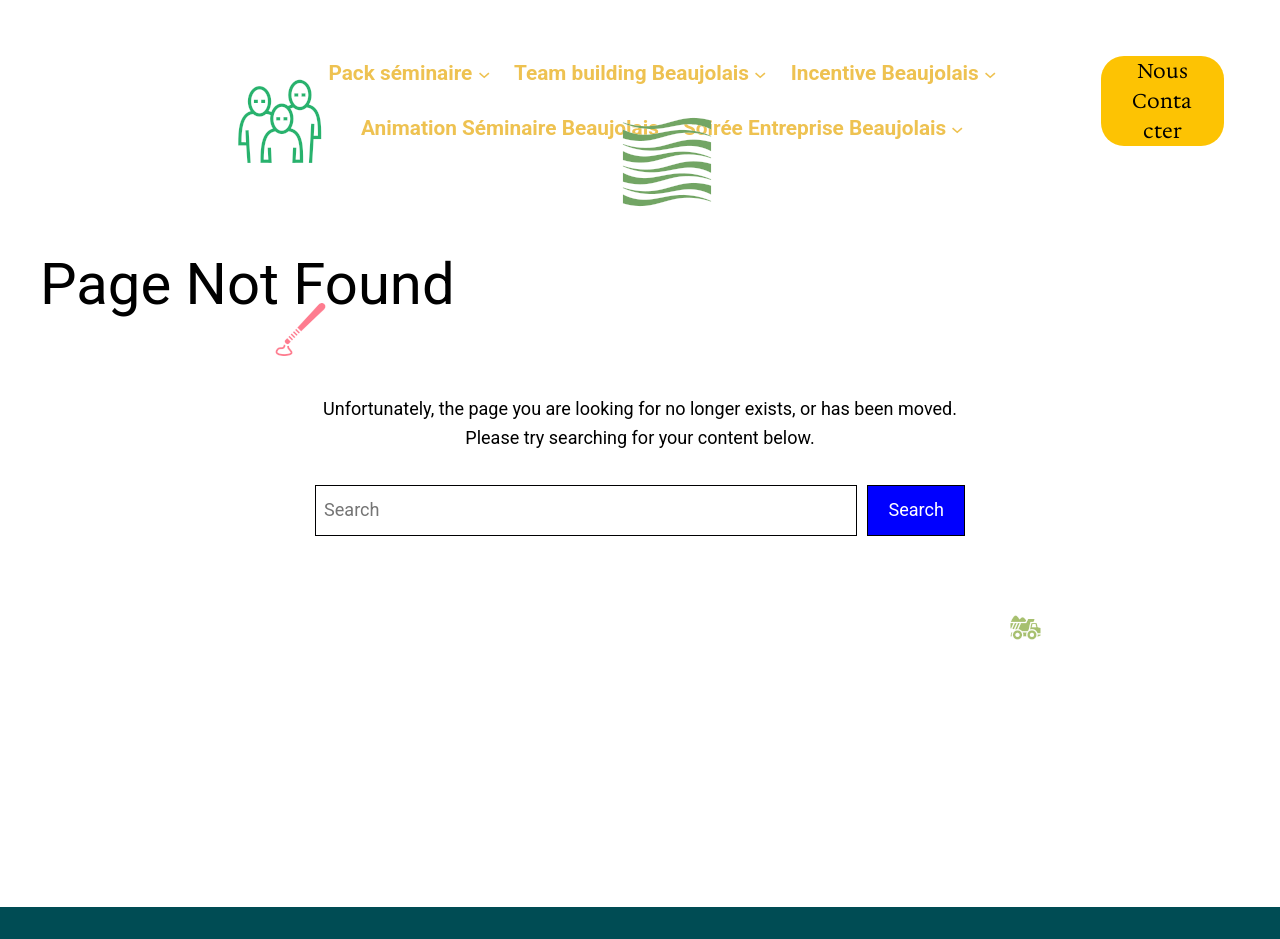 The image size is (1280, 939). I want to click on view your squad or team members, so click(280, 121).